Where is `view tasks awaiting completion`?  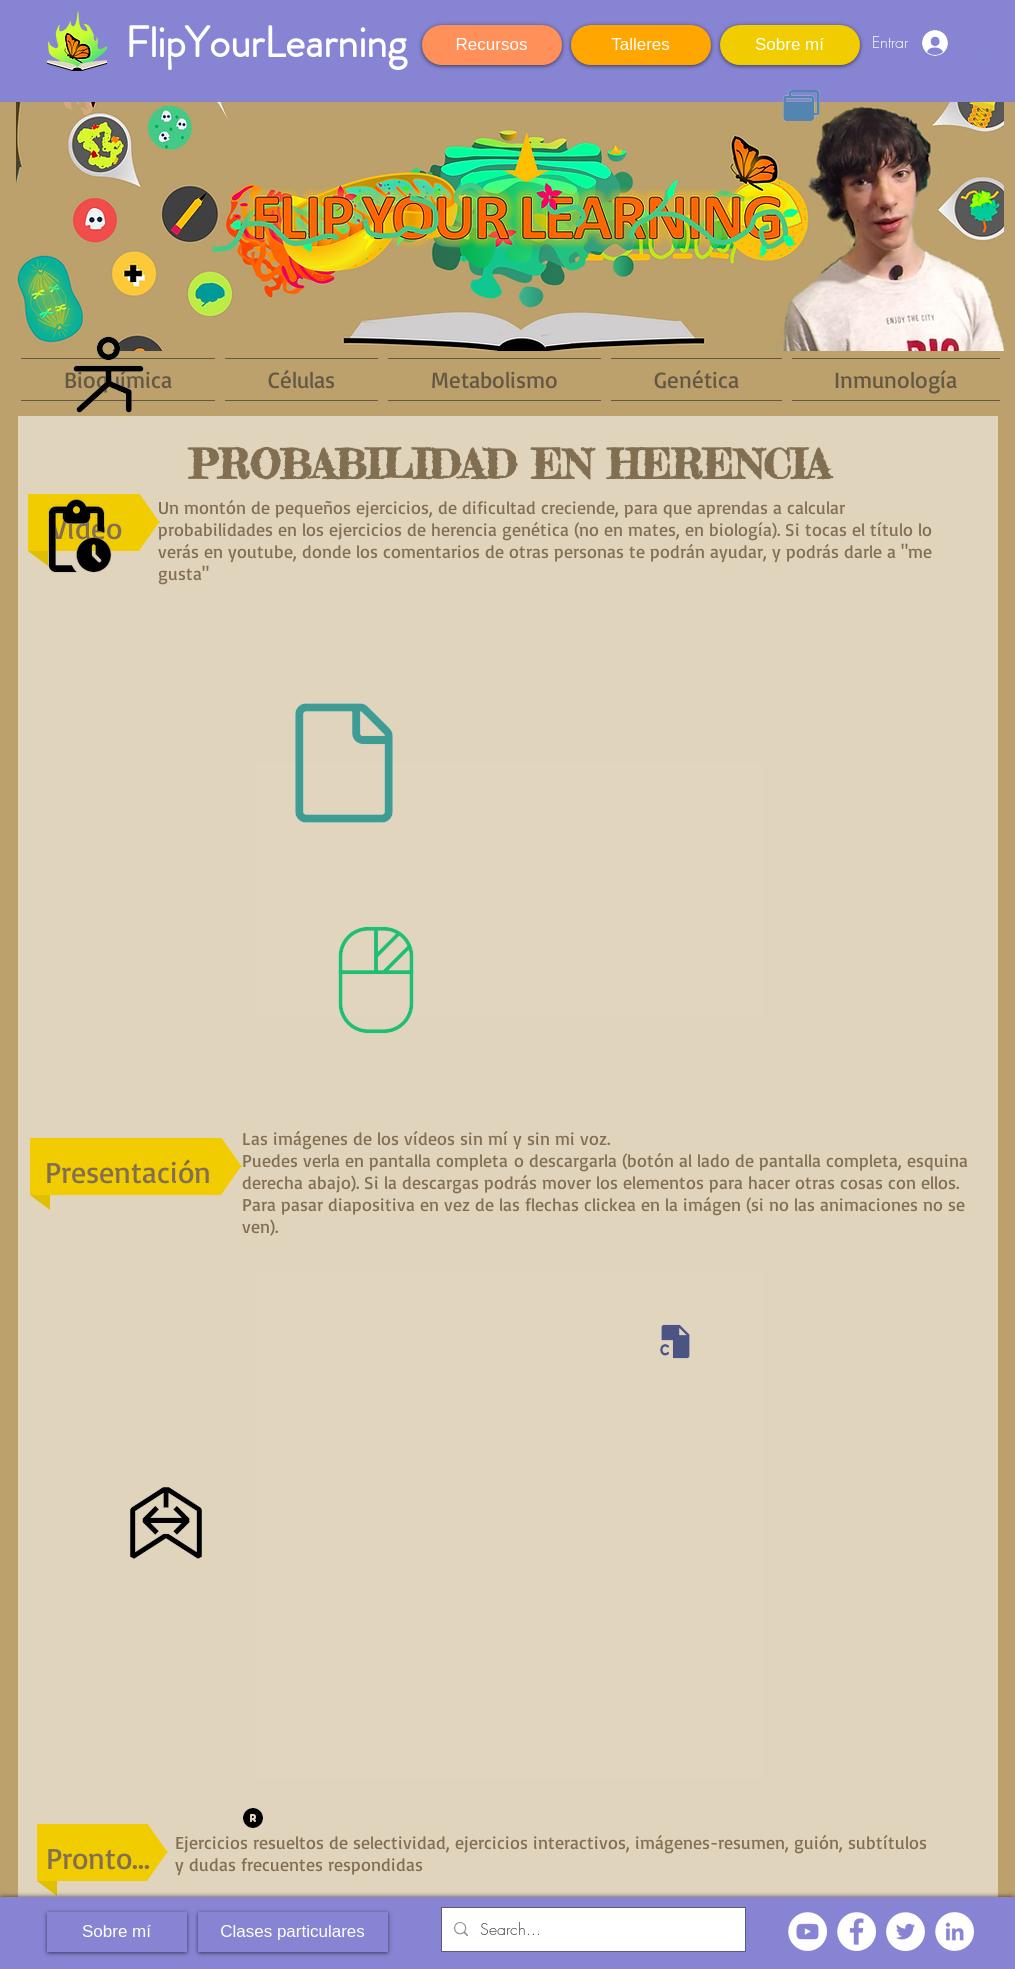
view tasks awaiting completion is located at coordinates (76, 537).